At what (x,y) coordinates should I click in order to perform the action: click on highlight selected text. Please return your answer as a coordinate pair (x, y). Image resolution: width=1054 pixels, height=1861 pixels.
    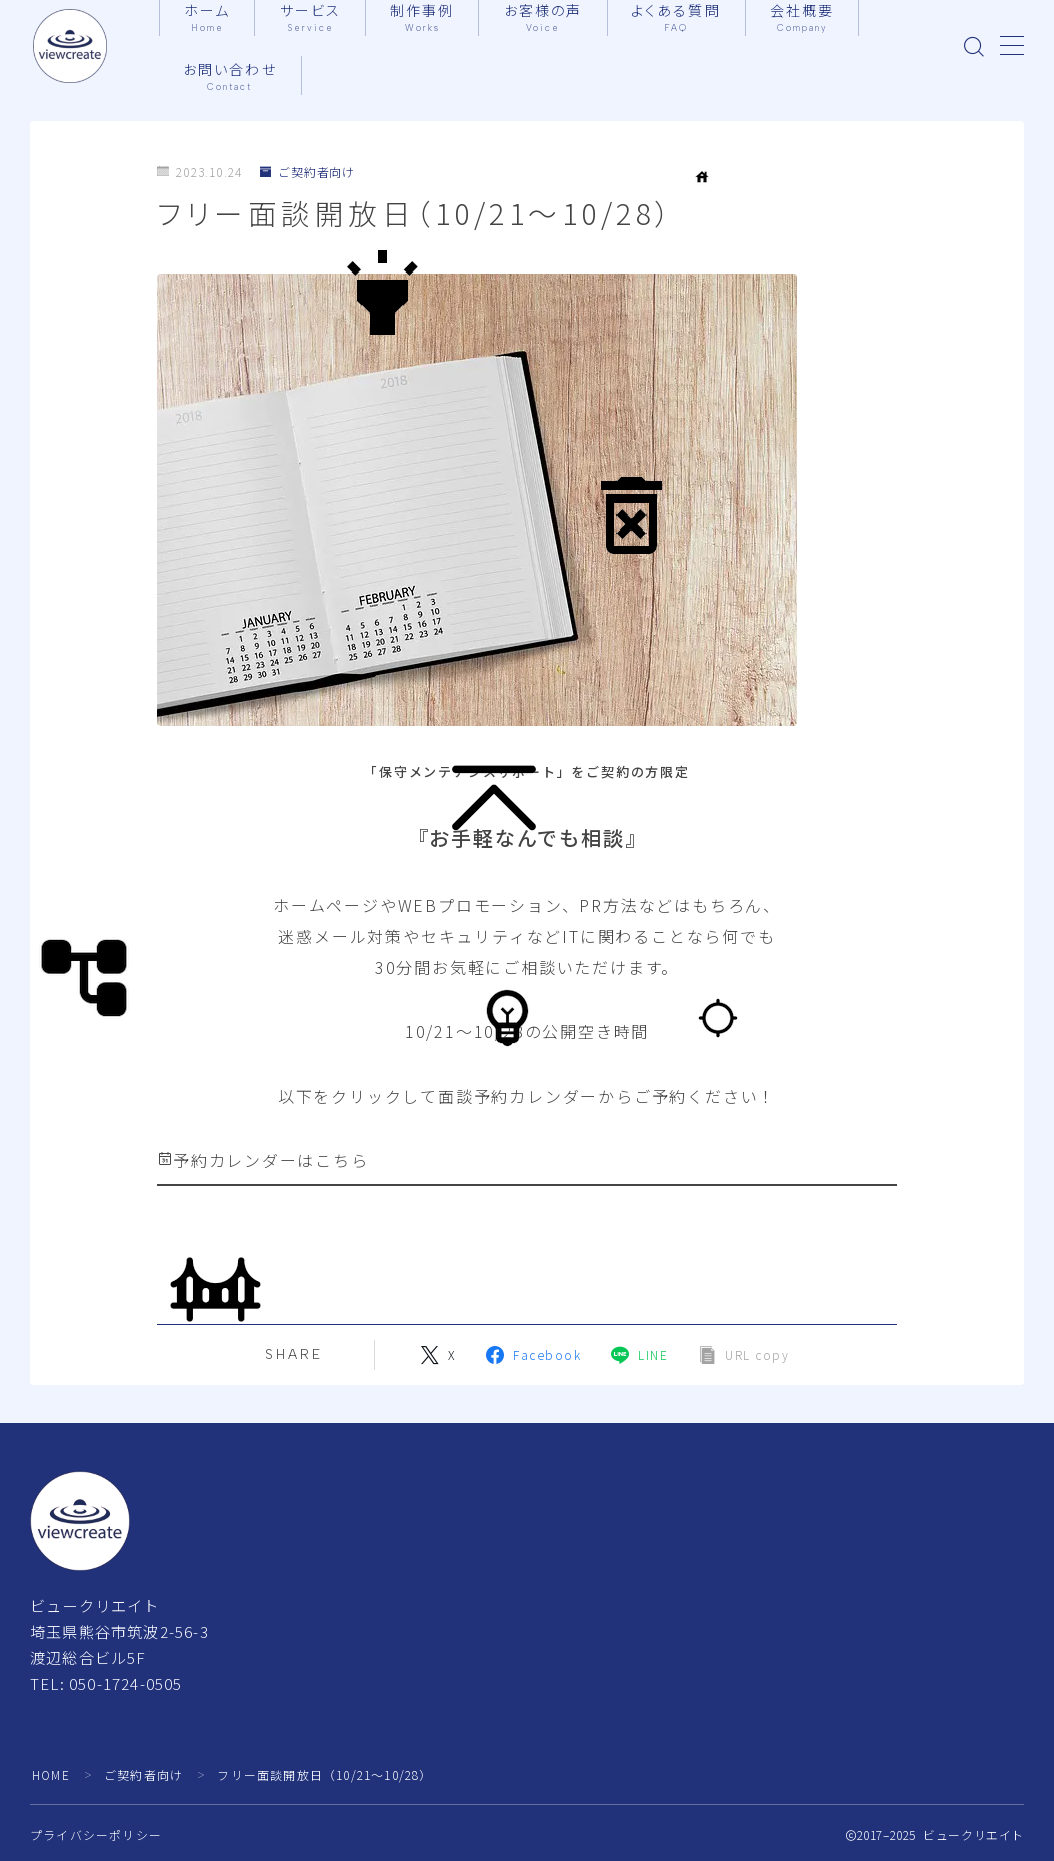
    Looking at the image, I should click on (382, 292).